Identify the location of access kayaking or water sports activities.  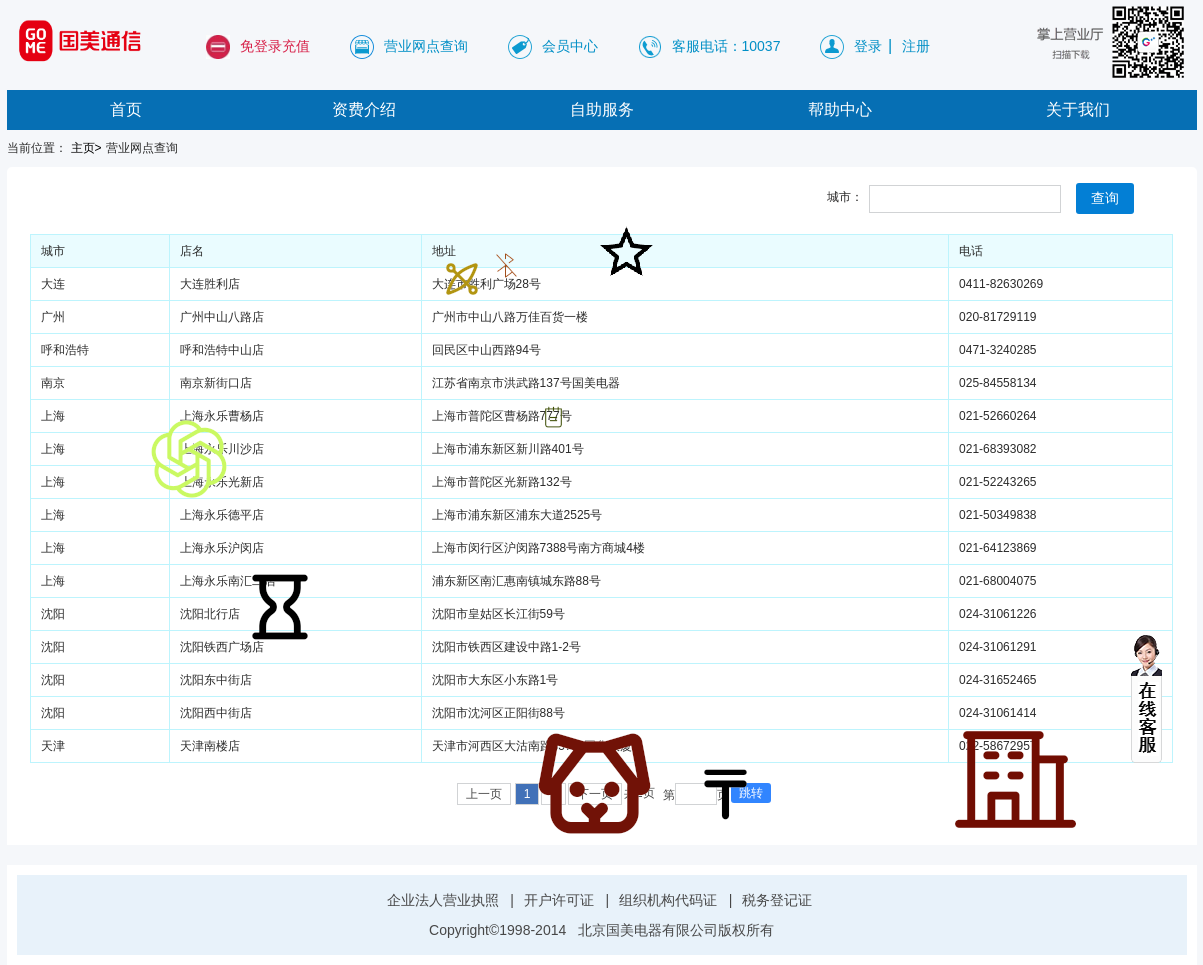
(462, 279).